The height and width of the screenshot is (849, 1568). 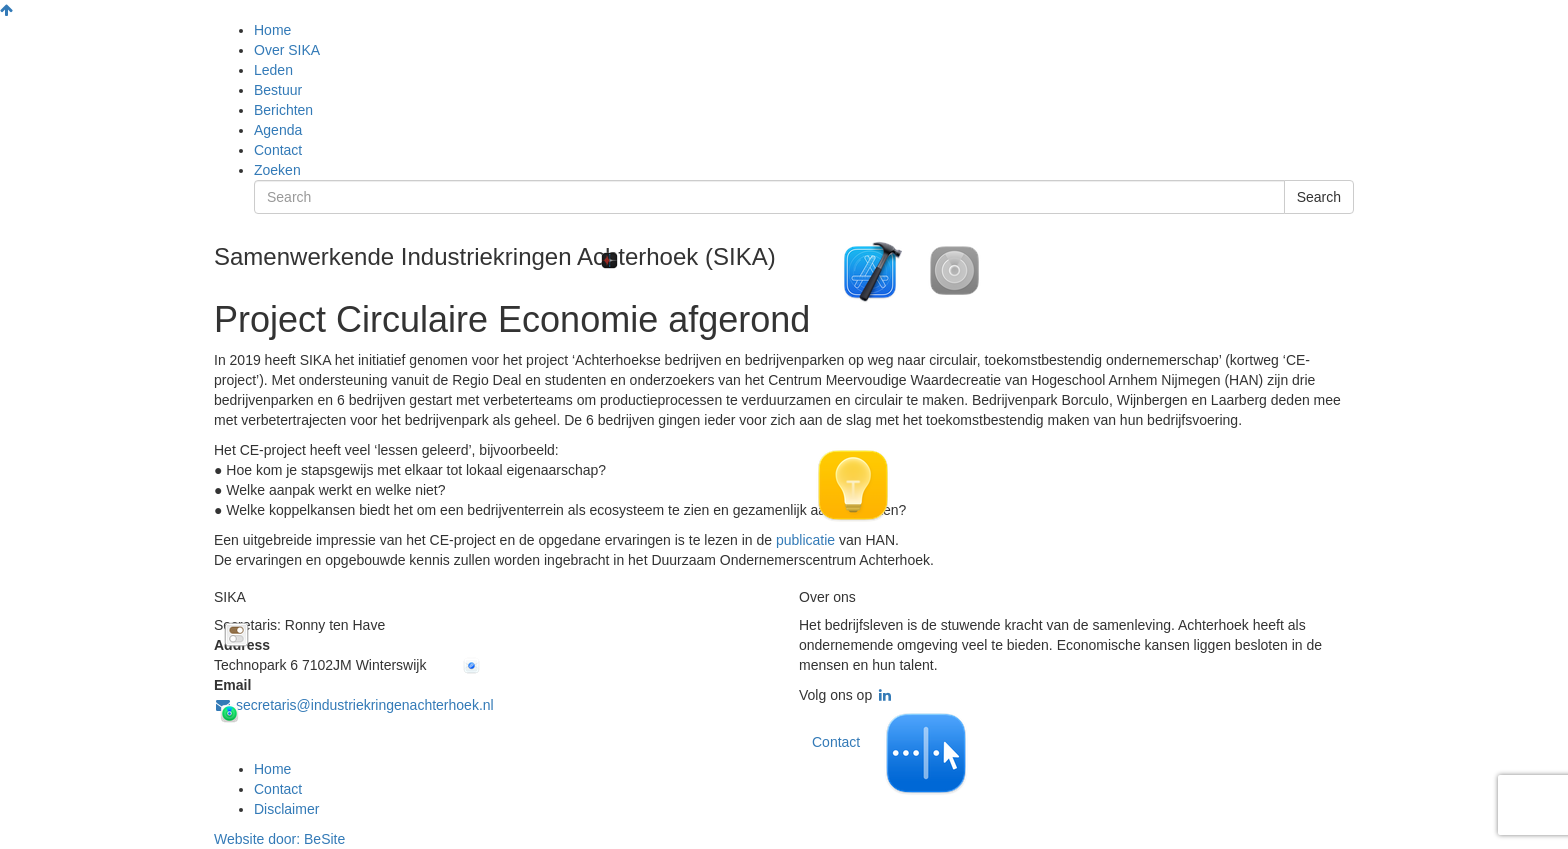 I want to click on open email attachment viewer, so click(x=471, y=665).